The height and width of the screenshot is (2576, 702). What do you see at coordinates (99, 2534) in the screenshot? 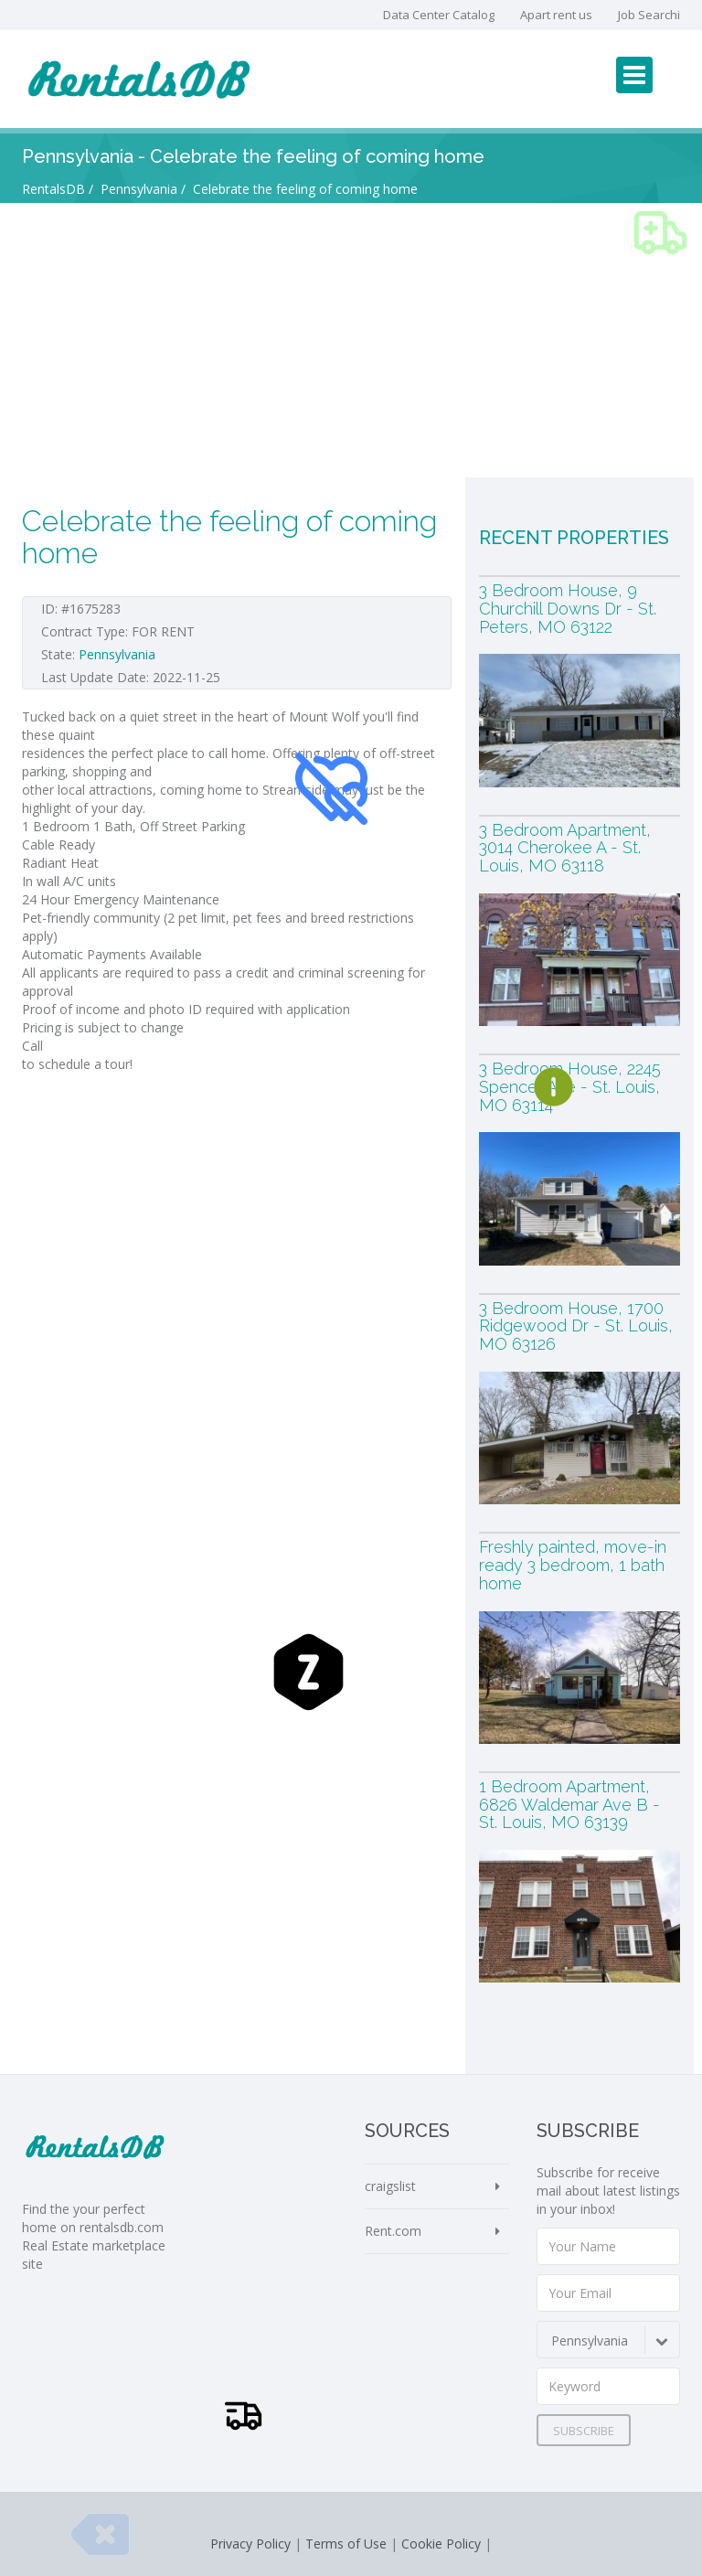
I see `delete the previous character` at bounding box center [99, 2534].